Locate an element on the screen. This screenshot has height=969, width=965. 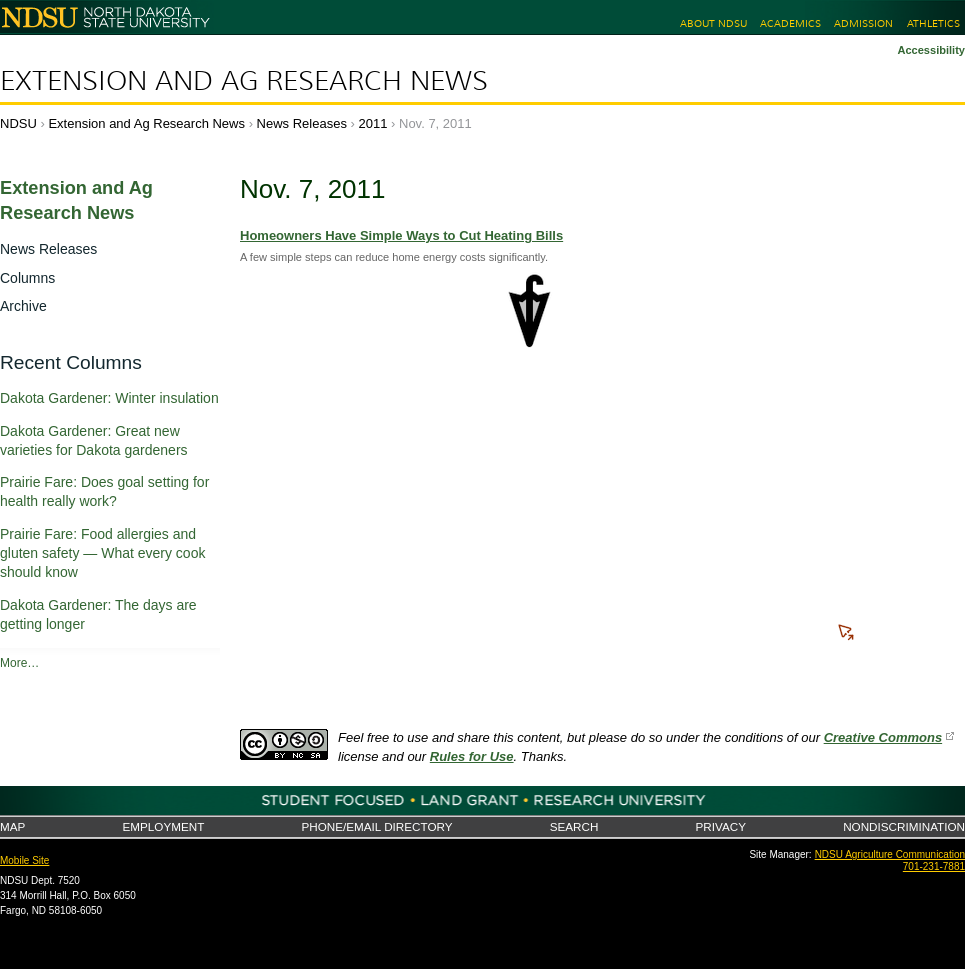
share cursor or pointer location is located at coordinates (845, 631).